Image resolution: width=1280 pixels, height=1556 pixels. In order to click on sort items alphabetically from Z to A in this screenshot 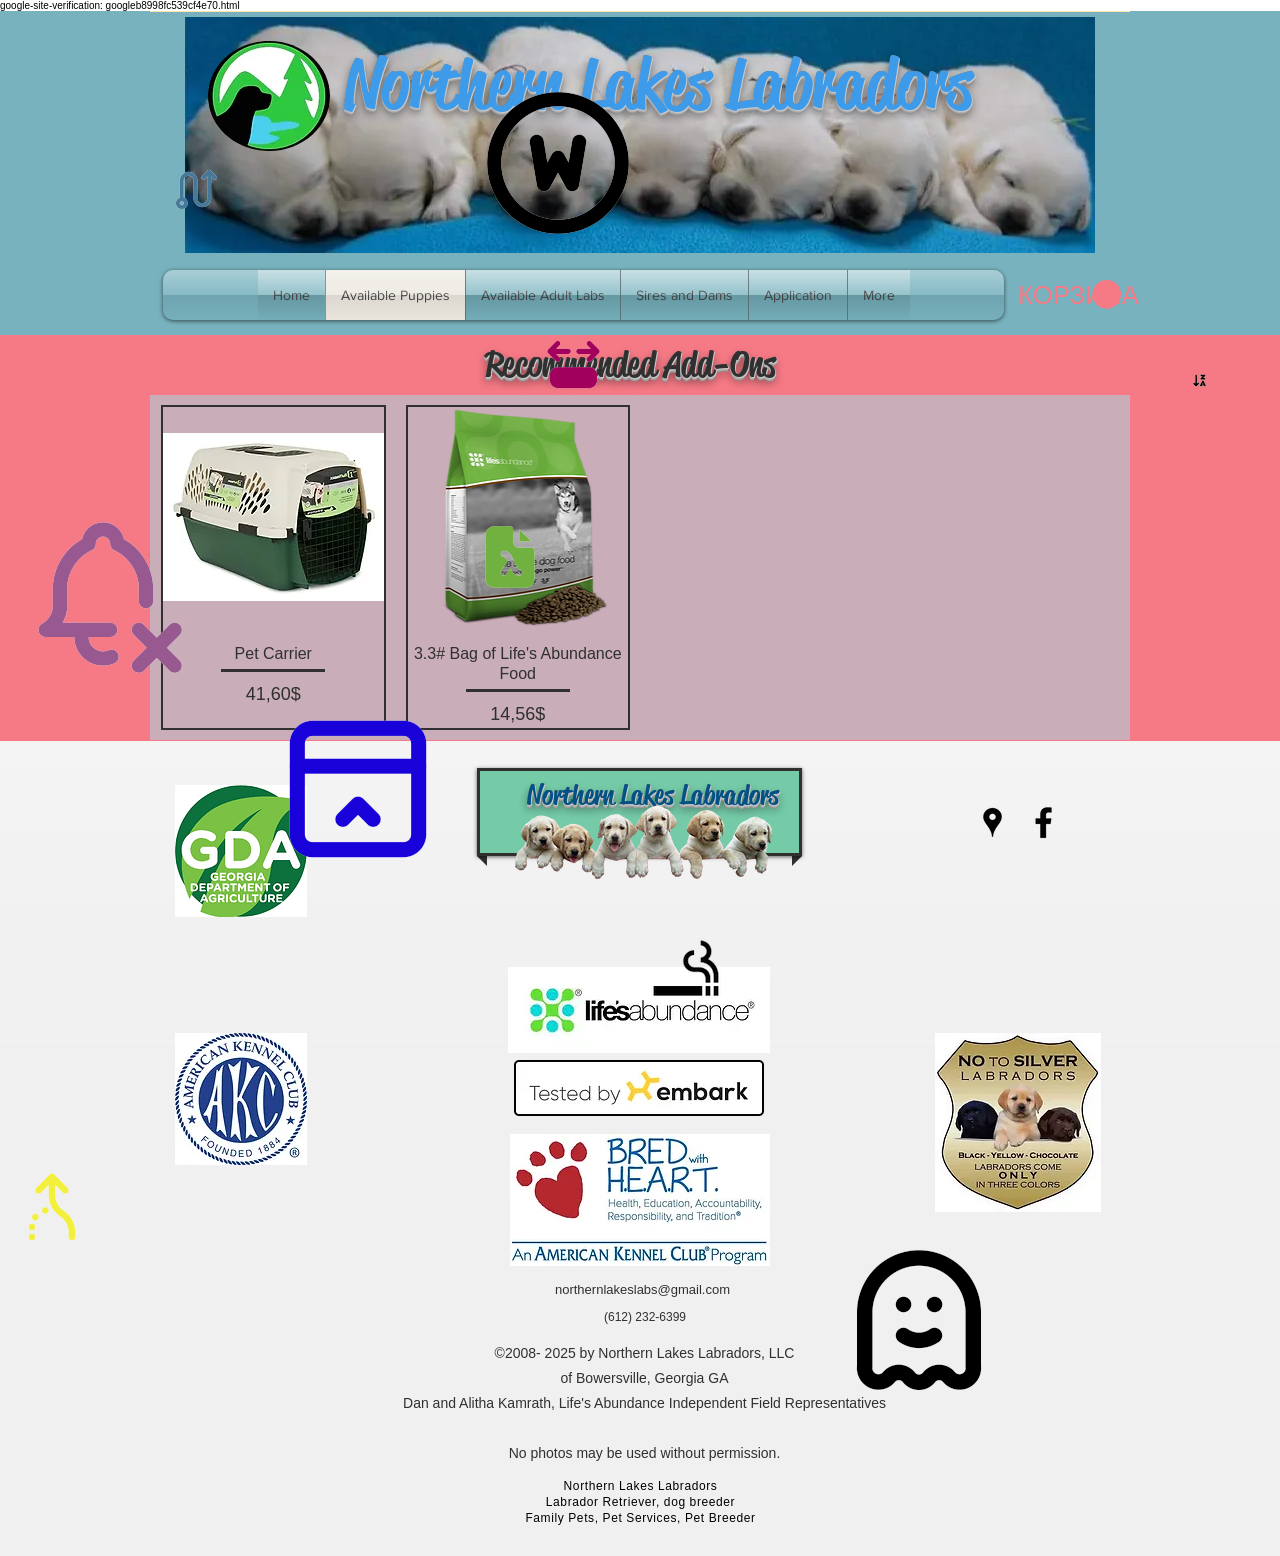, I will do `click(1199, 380)`.